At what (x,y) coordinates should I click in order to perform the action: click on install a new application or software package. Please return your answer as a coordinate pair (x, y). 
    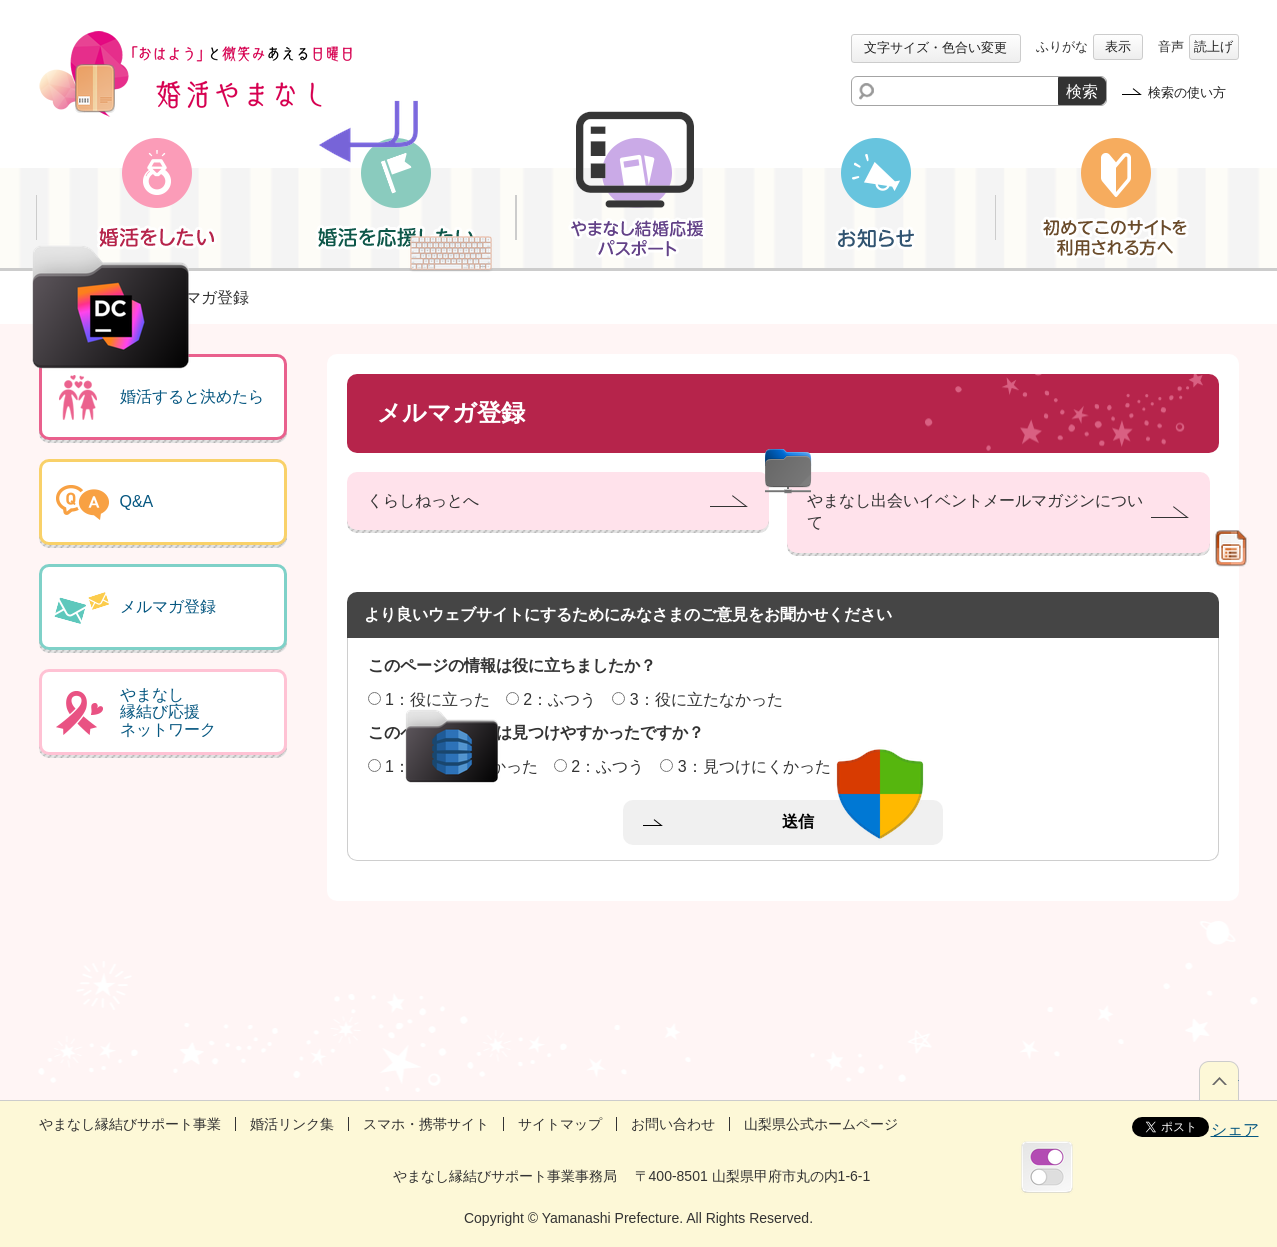
    Looking at the image, I should click on (95, 88).